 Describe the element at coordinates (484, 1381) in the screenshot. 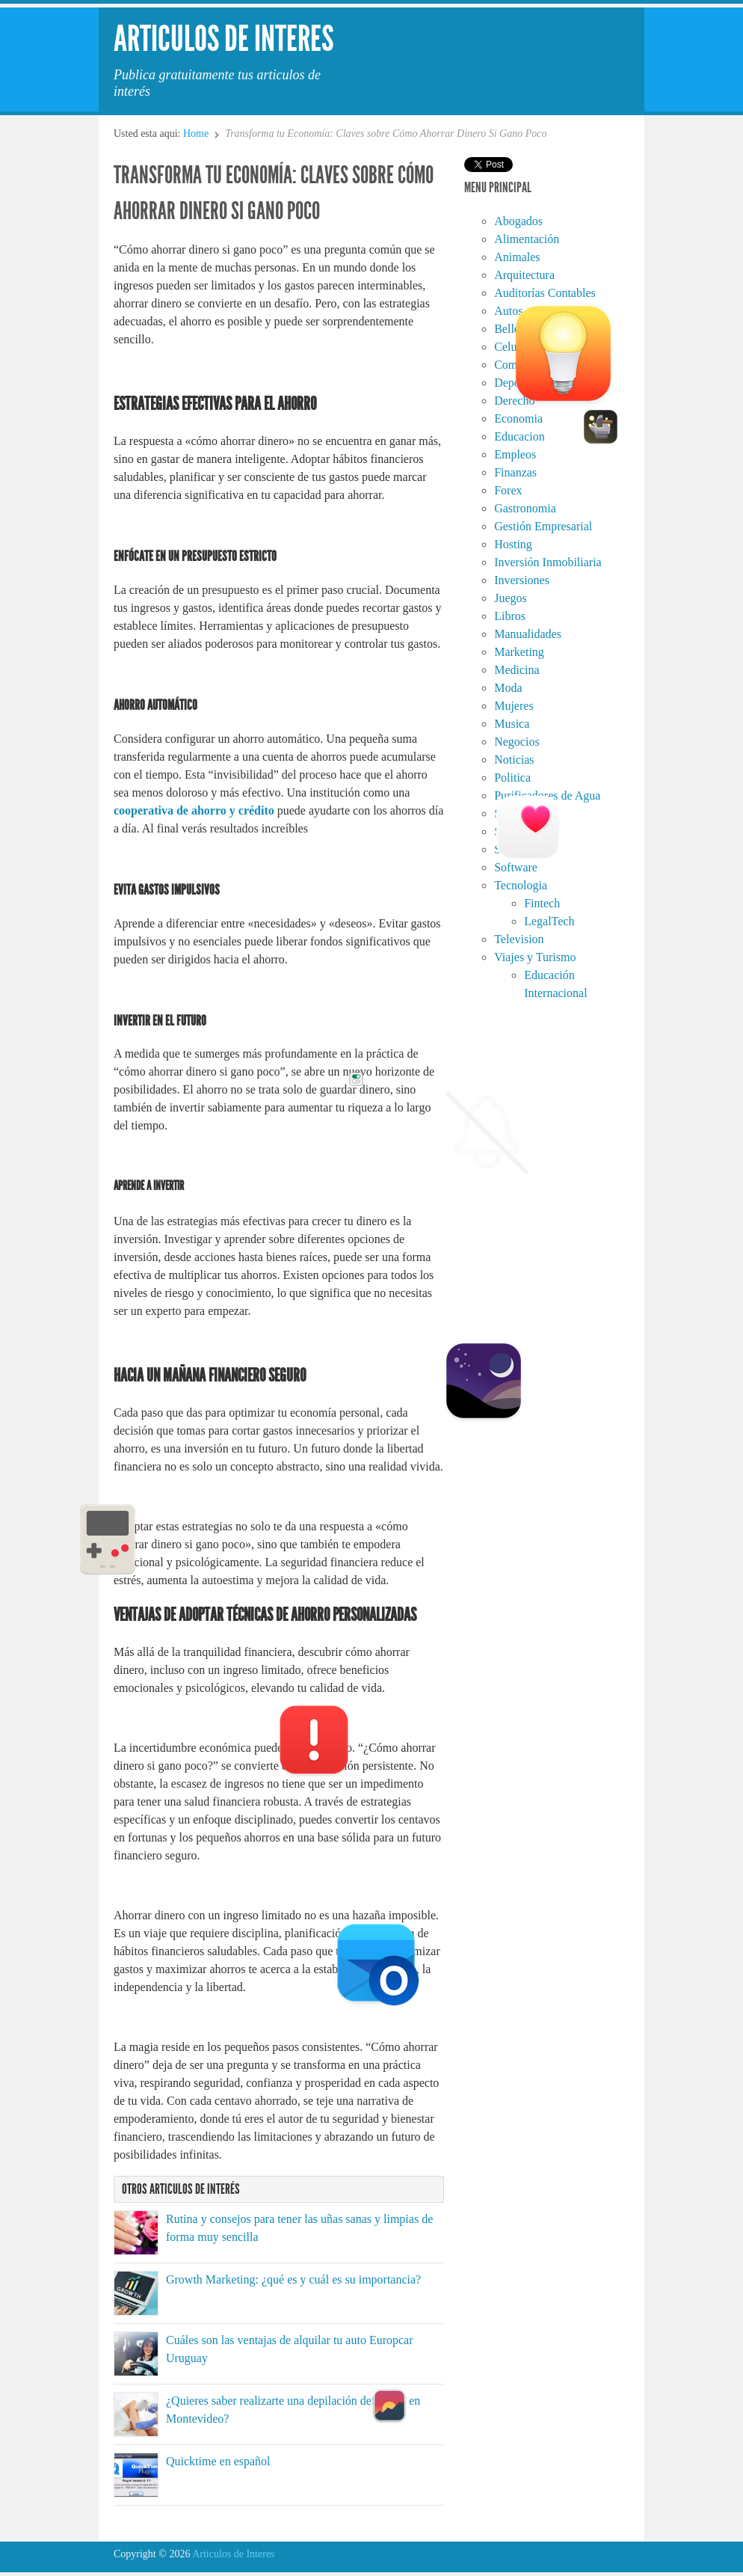

I see `open stellarium planetarium app` at that location.